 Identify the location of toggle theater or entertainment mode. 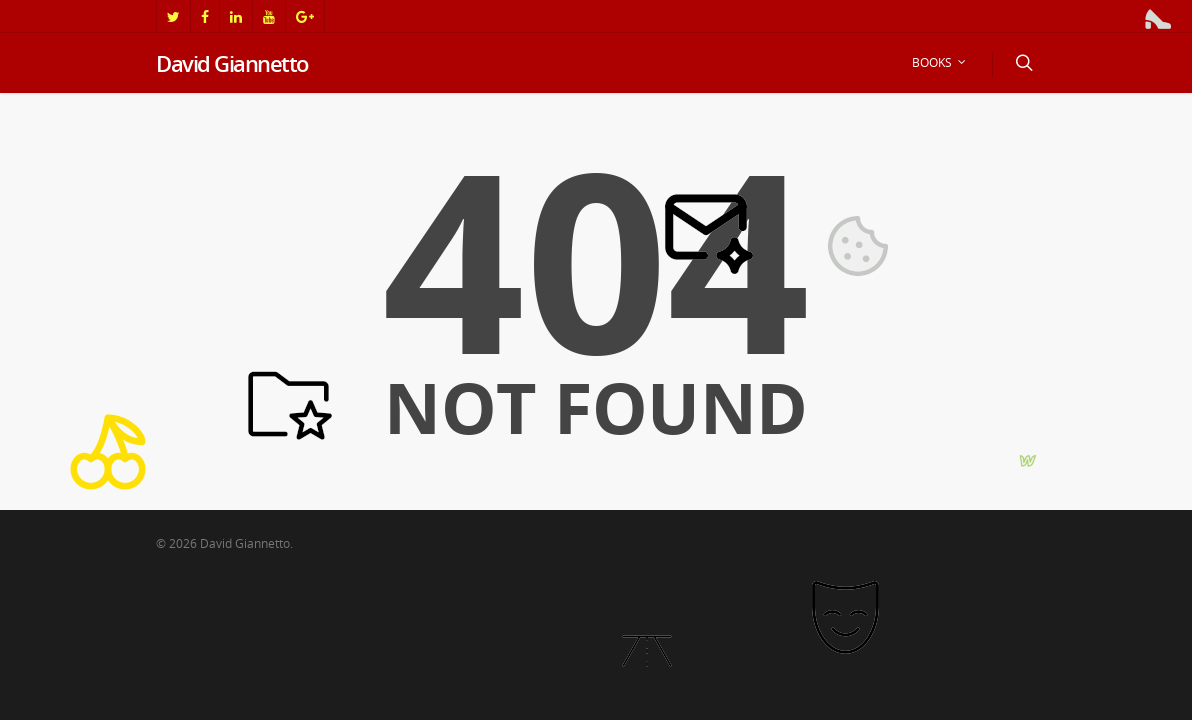
(845, 614).